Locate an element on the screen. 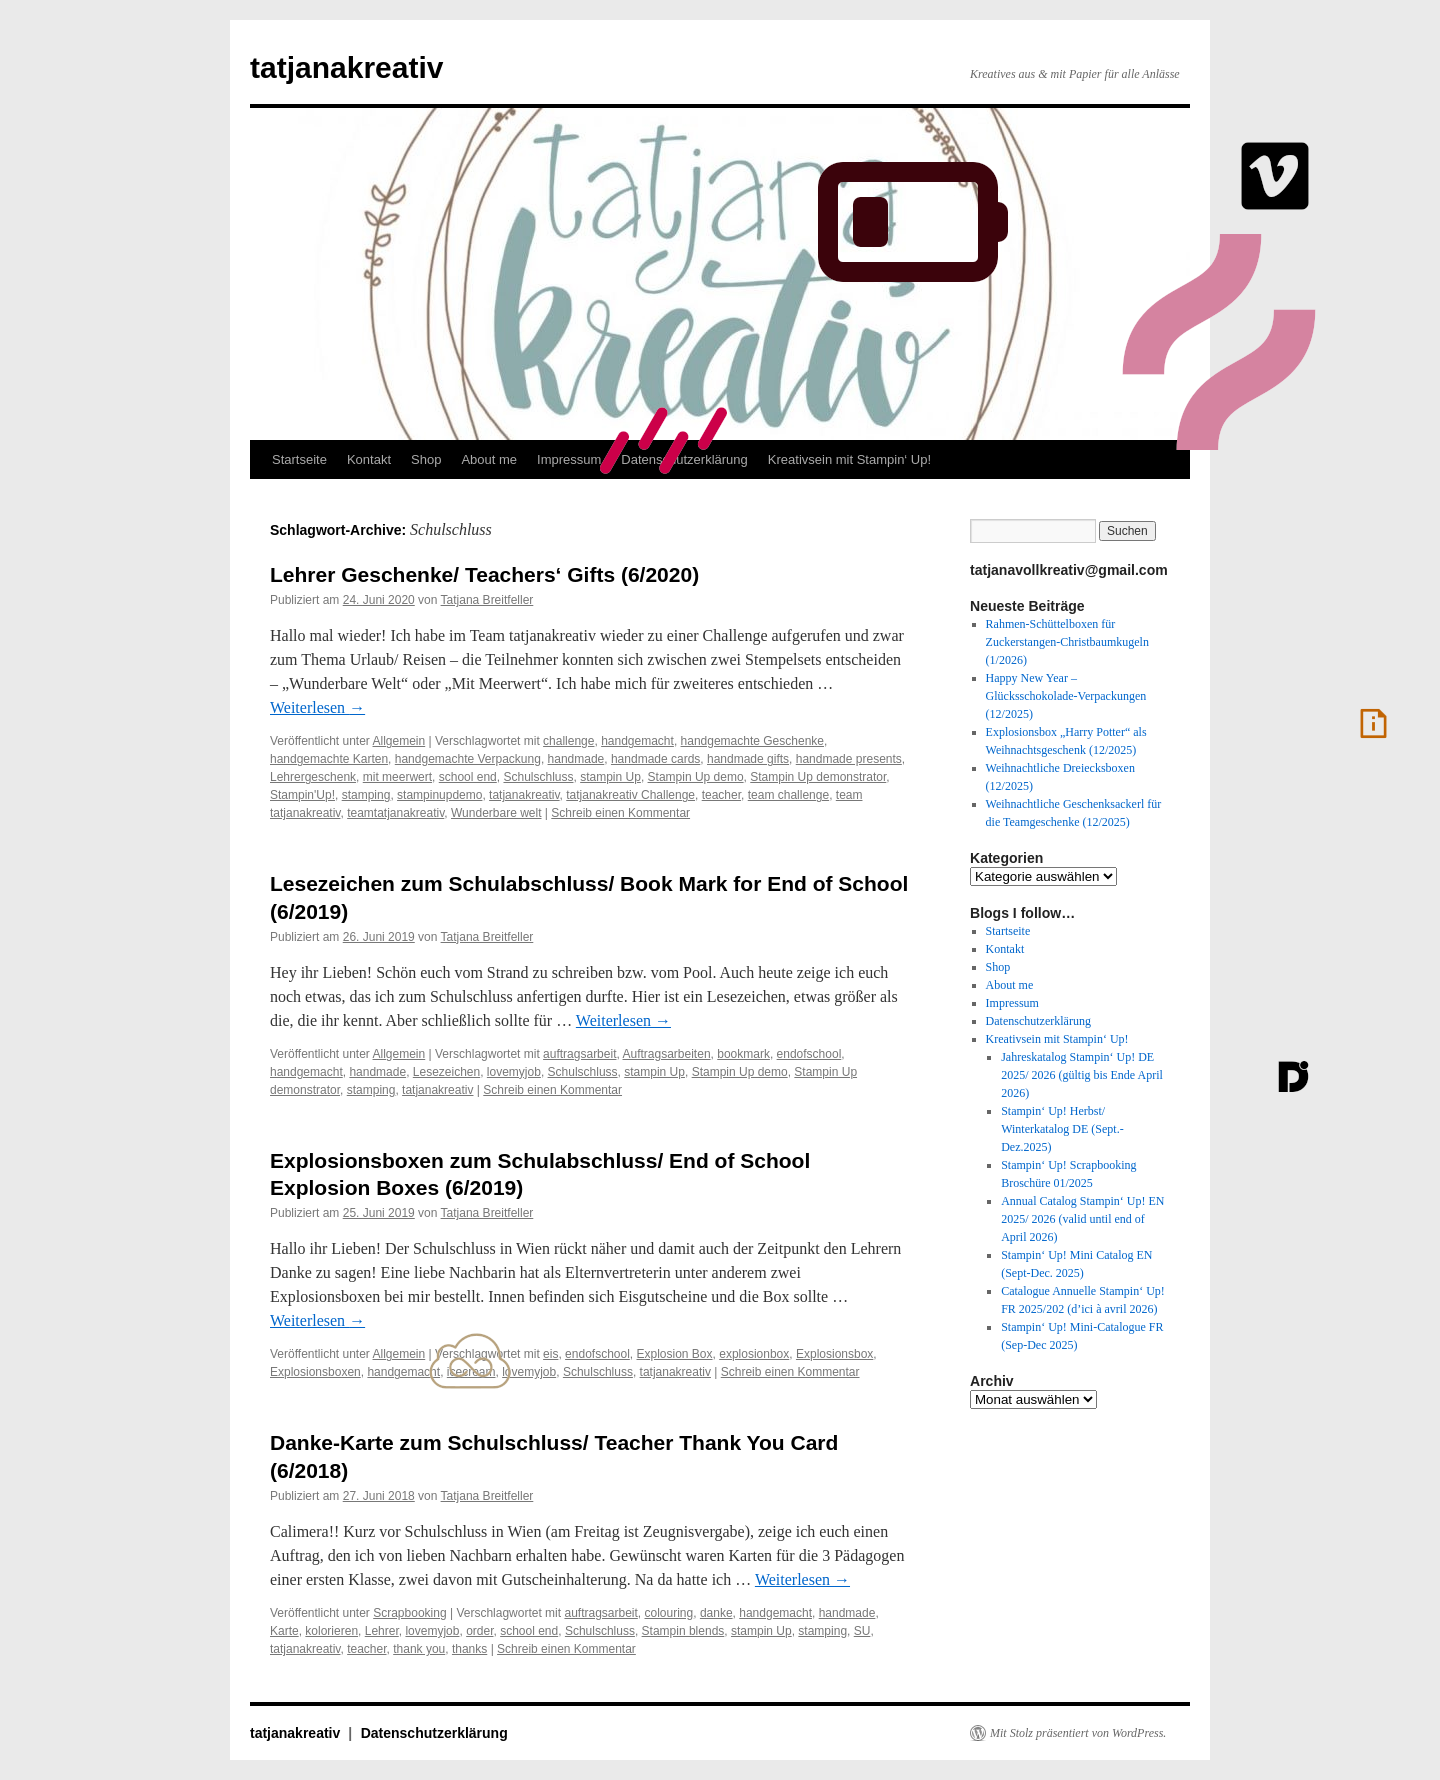  hotjar analytics and feedback tool logo is located at coordinates (1219, 342).